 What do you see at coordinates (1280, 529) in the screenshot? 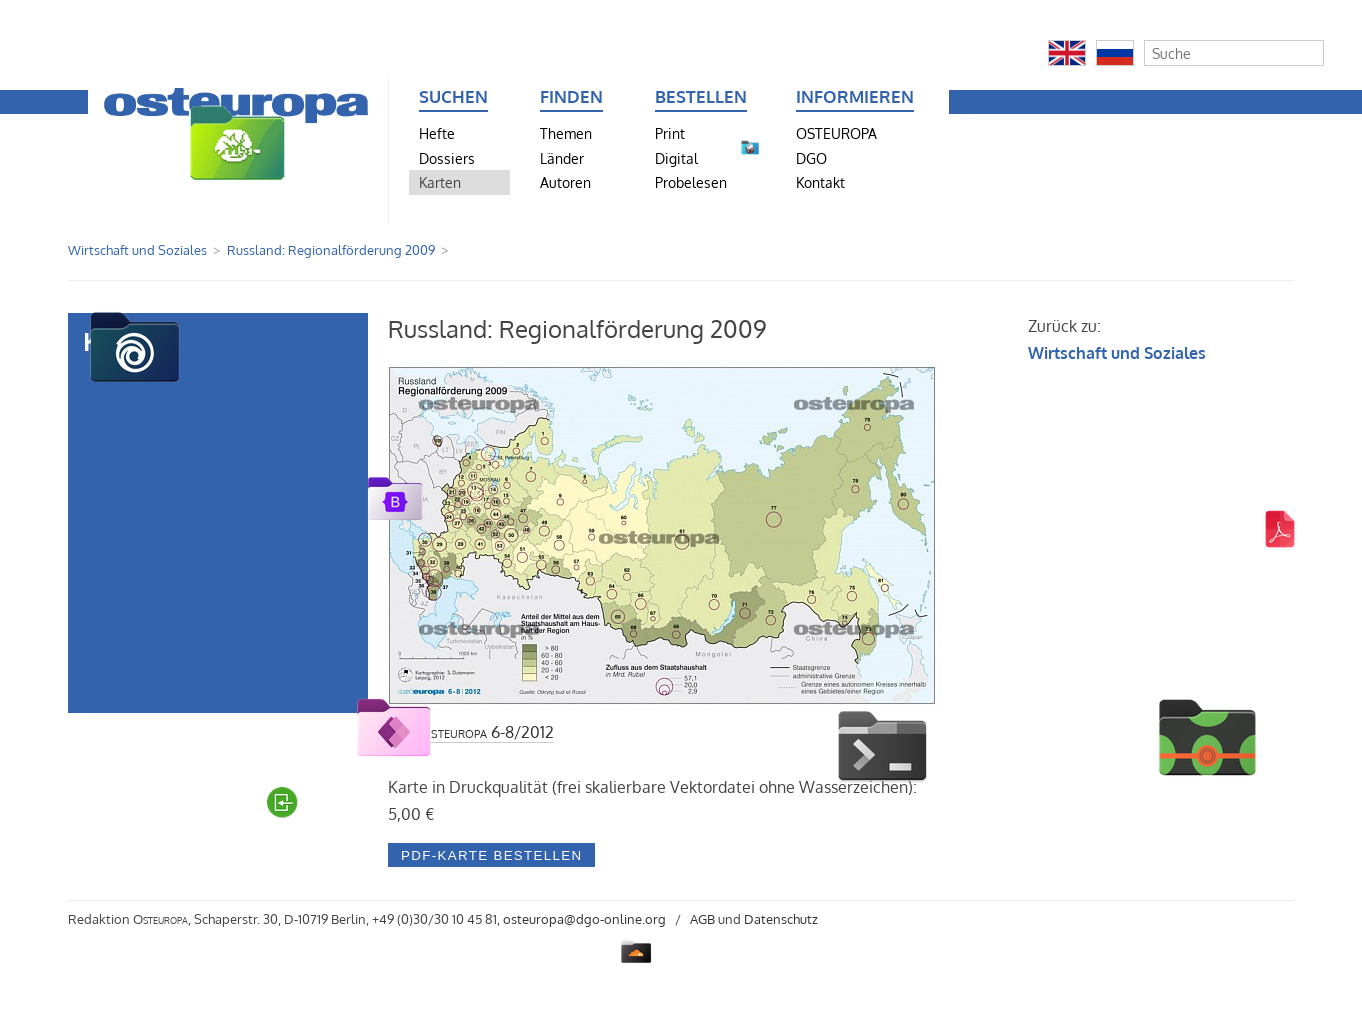
I see `open a PDF document` at bounding box center [1280, 529].